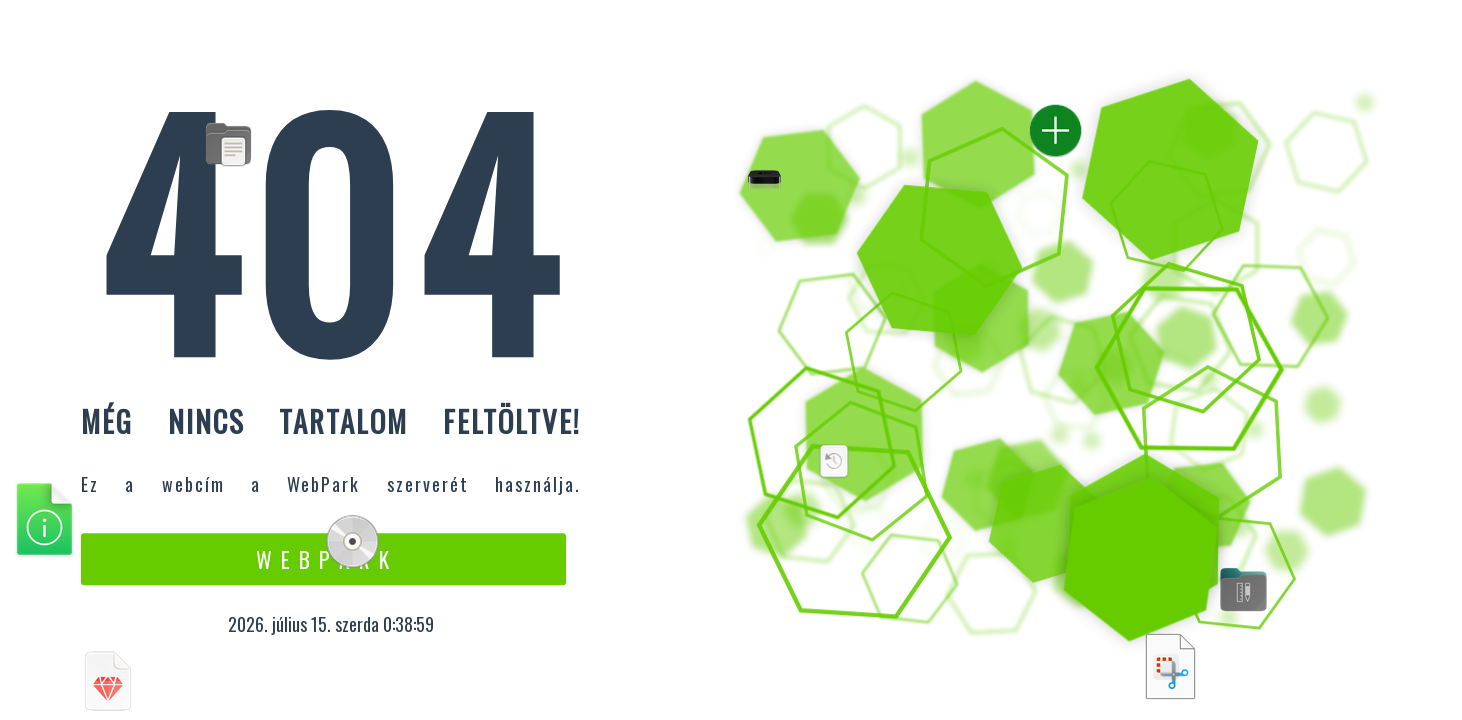  I want to click on open a document from file browser, so click(228, 143).